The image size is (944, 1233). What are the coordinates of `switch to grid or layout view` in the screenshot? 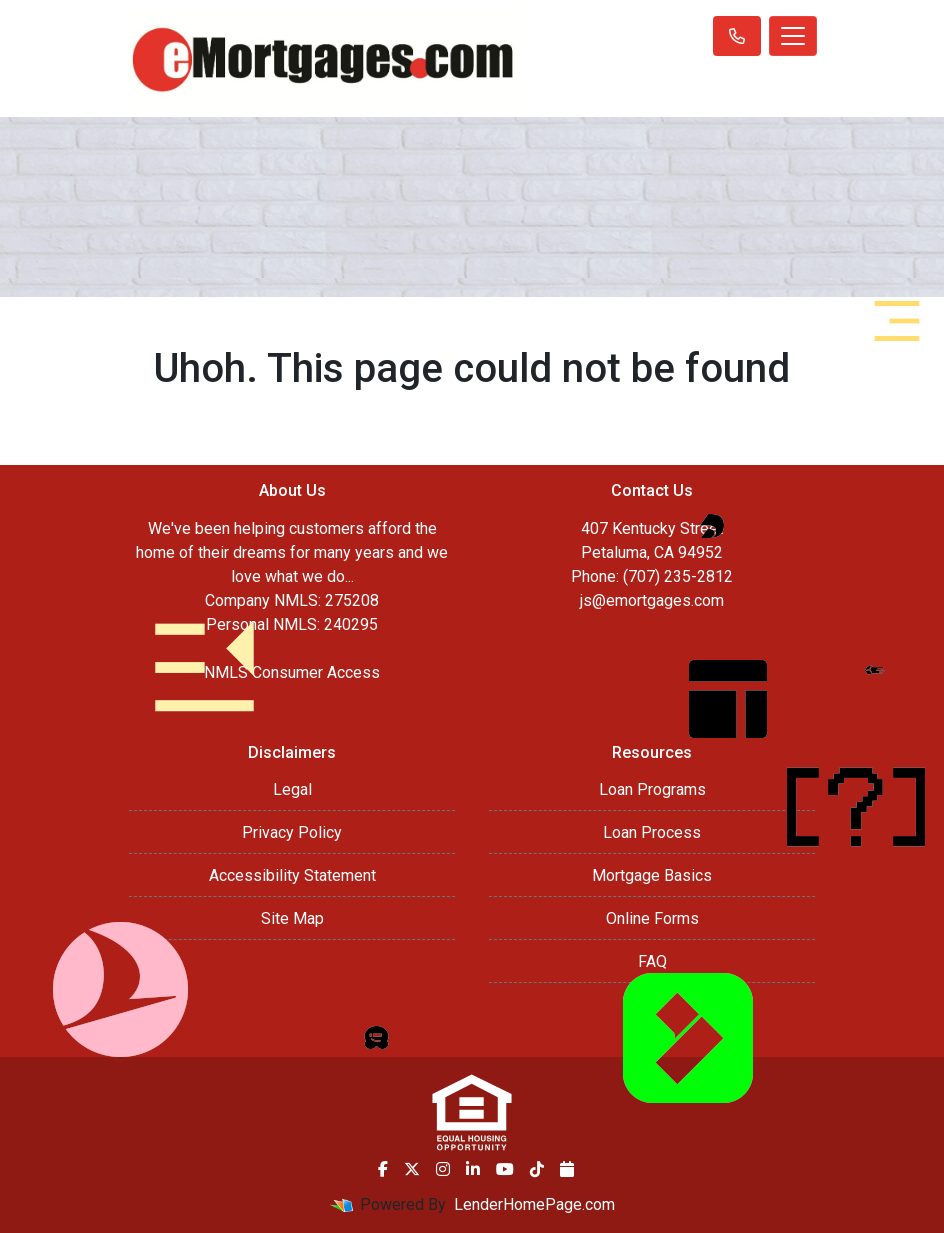 It's located at (728, 699).